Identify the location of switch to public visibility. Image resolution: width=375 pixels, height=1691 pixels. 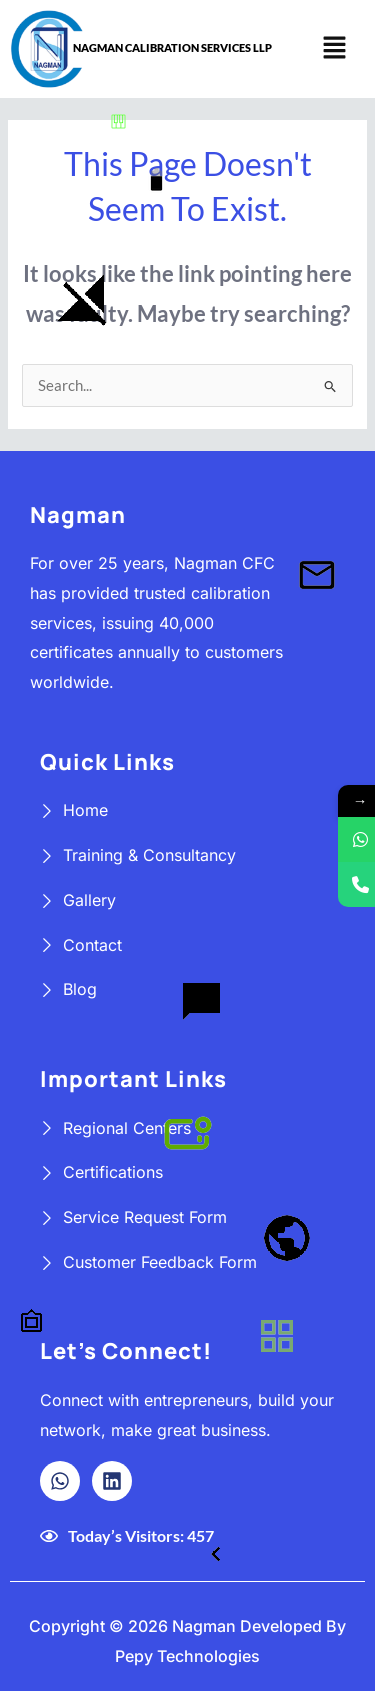
(287, 1238).